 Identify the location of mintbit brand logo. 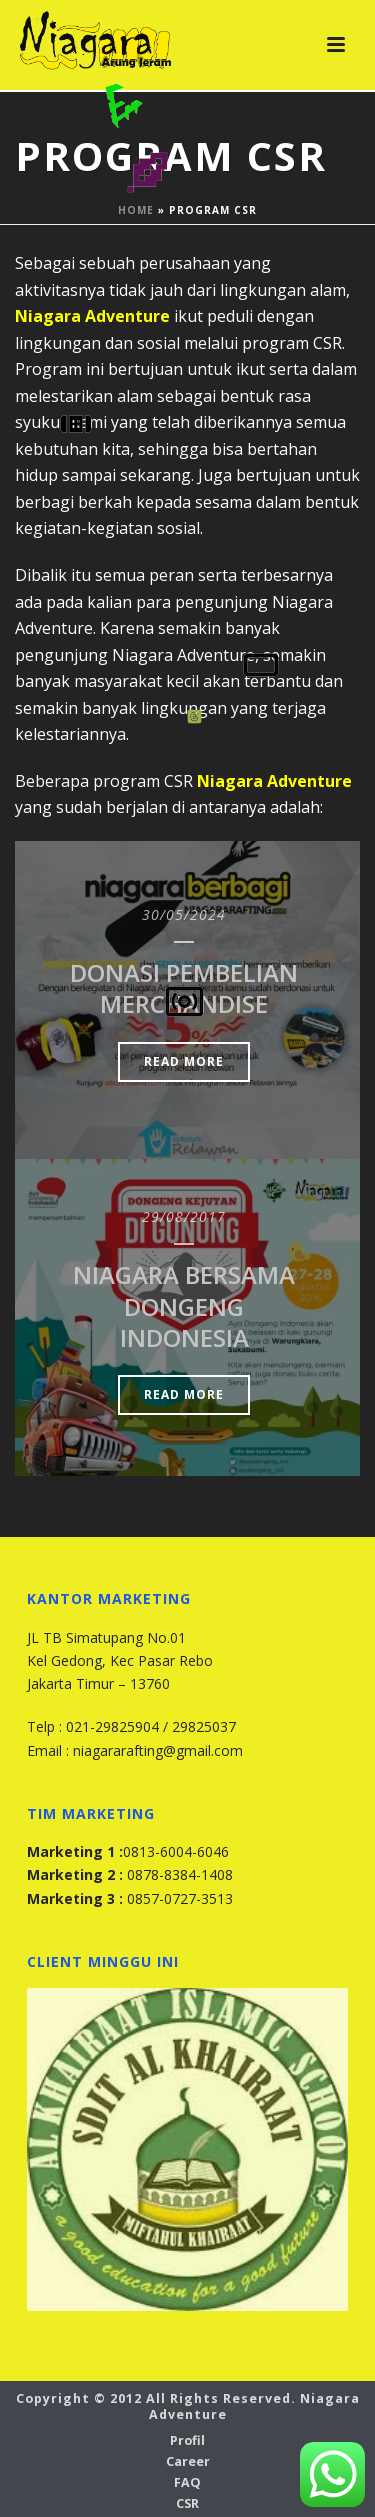
(147, 172).